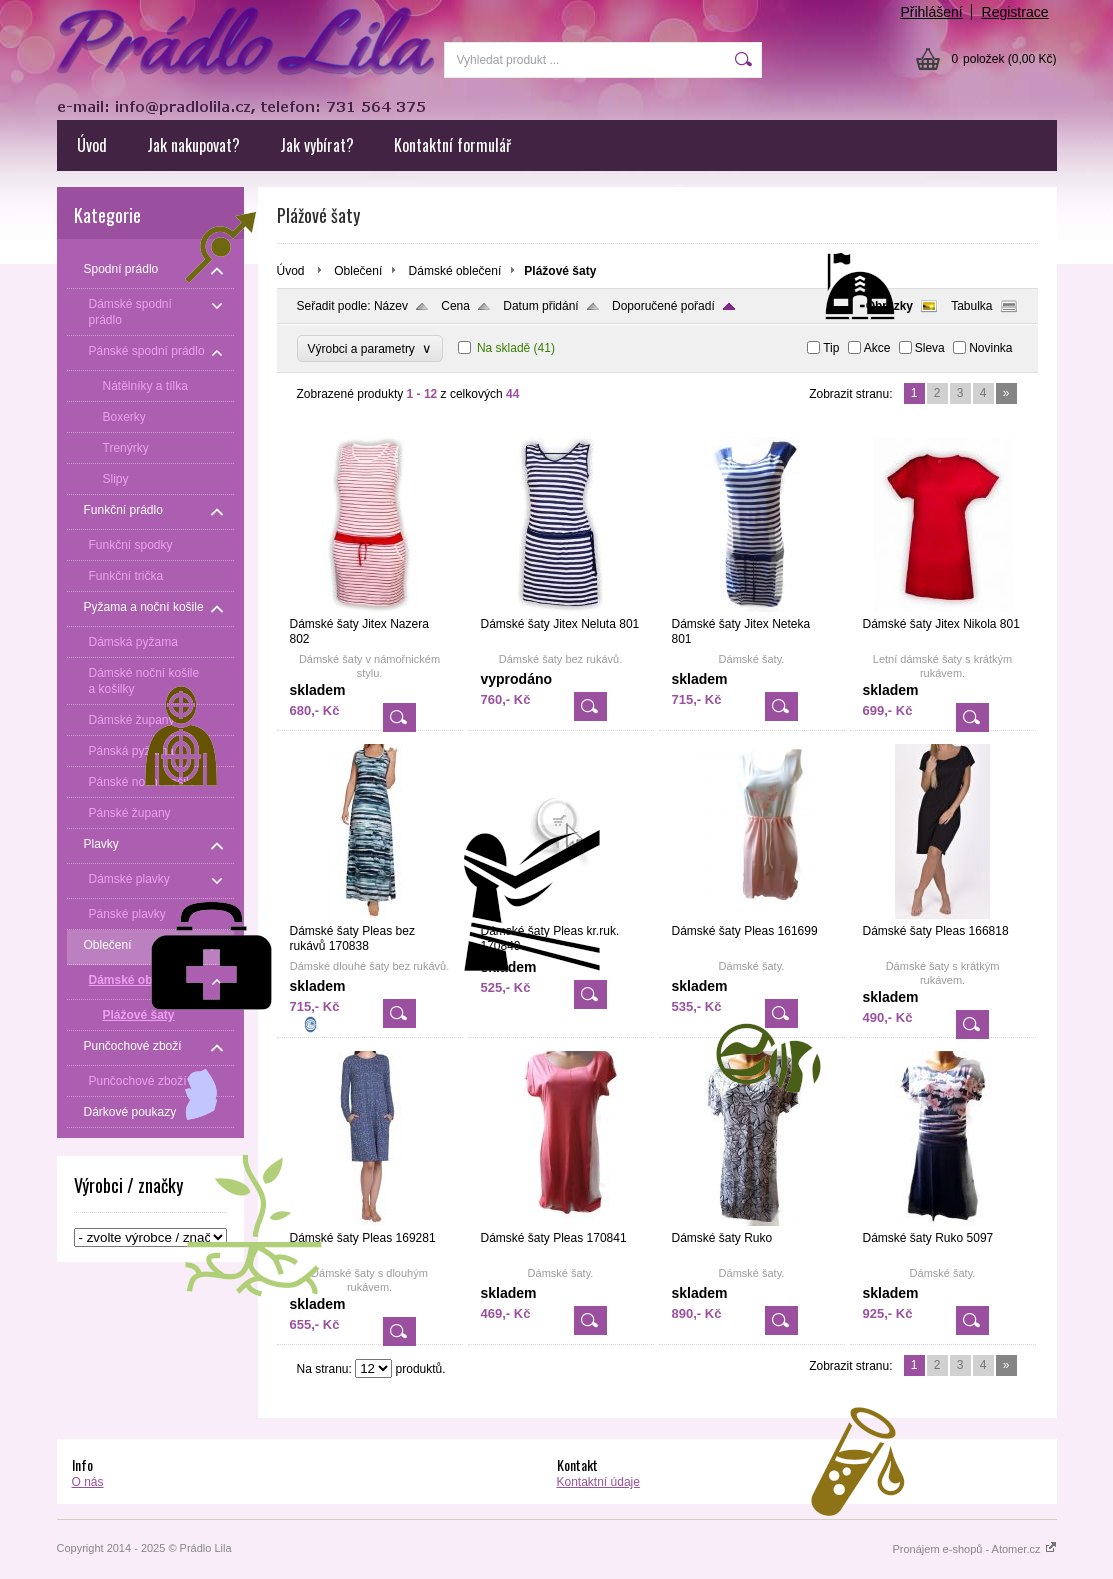 The height and width of the screenshot is (1579, 1113). Describe the element at coordinates (254, 1225) in the screenshot. I see `view plant root system details` at that location.